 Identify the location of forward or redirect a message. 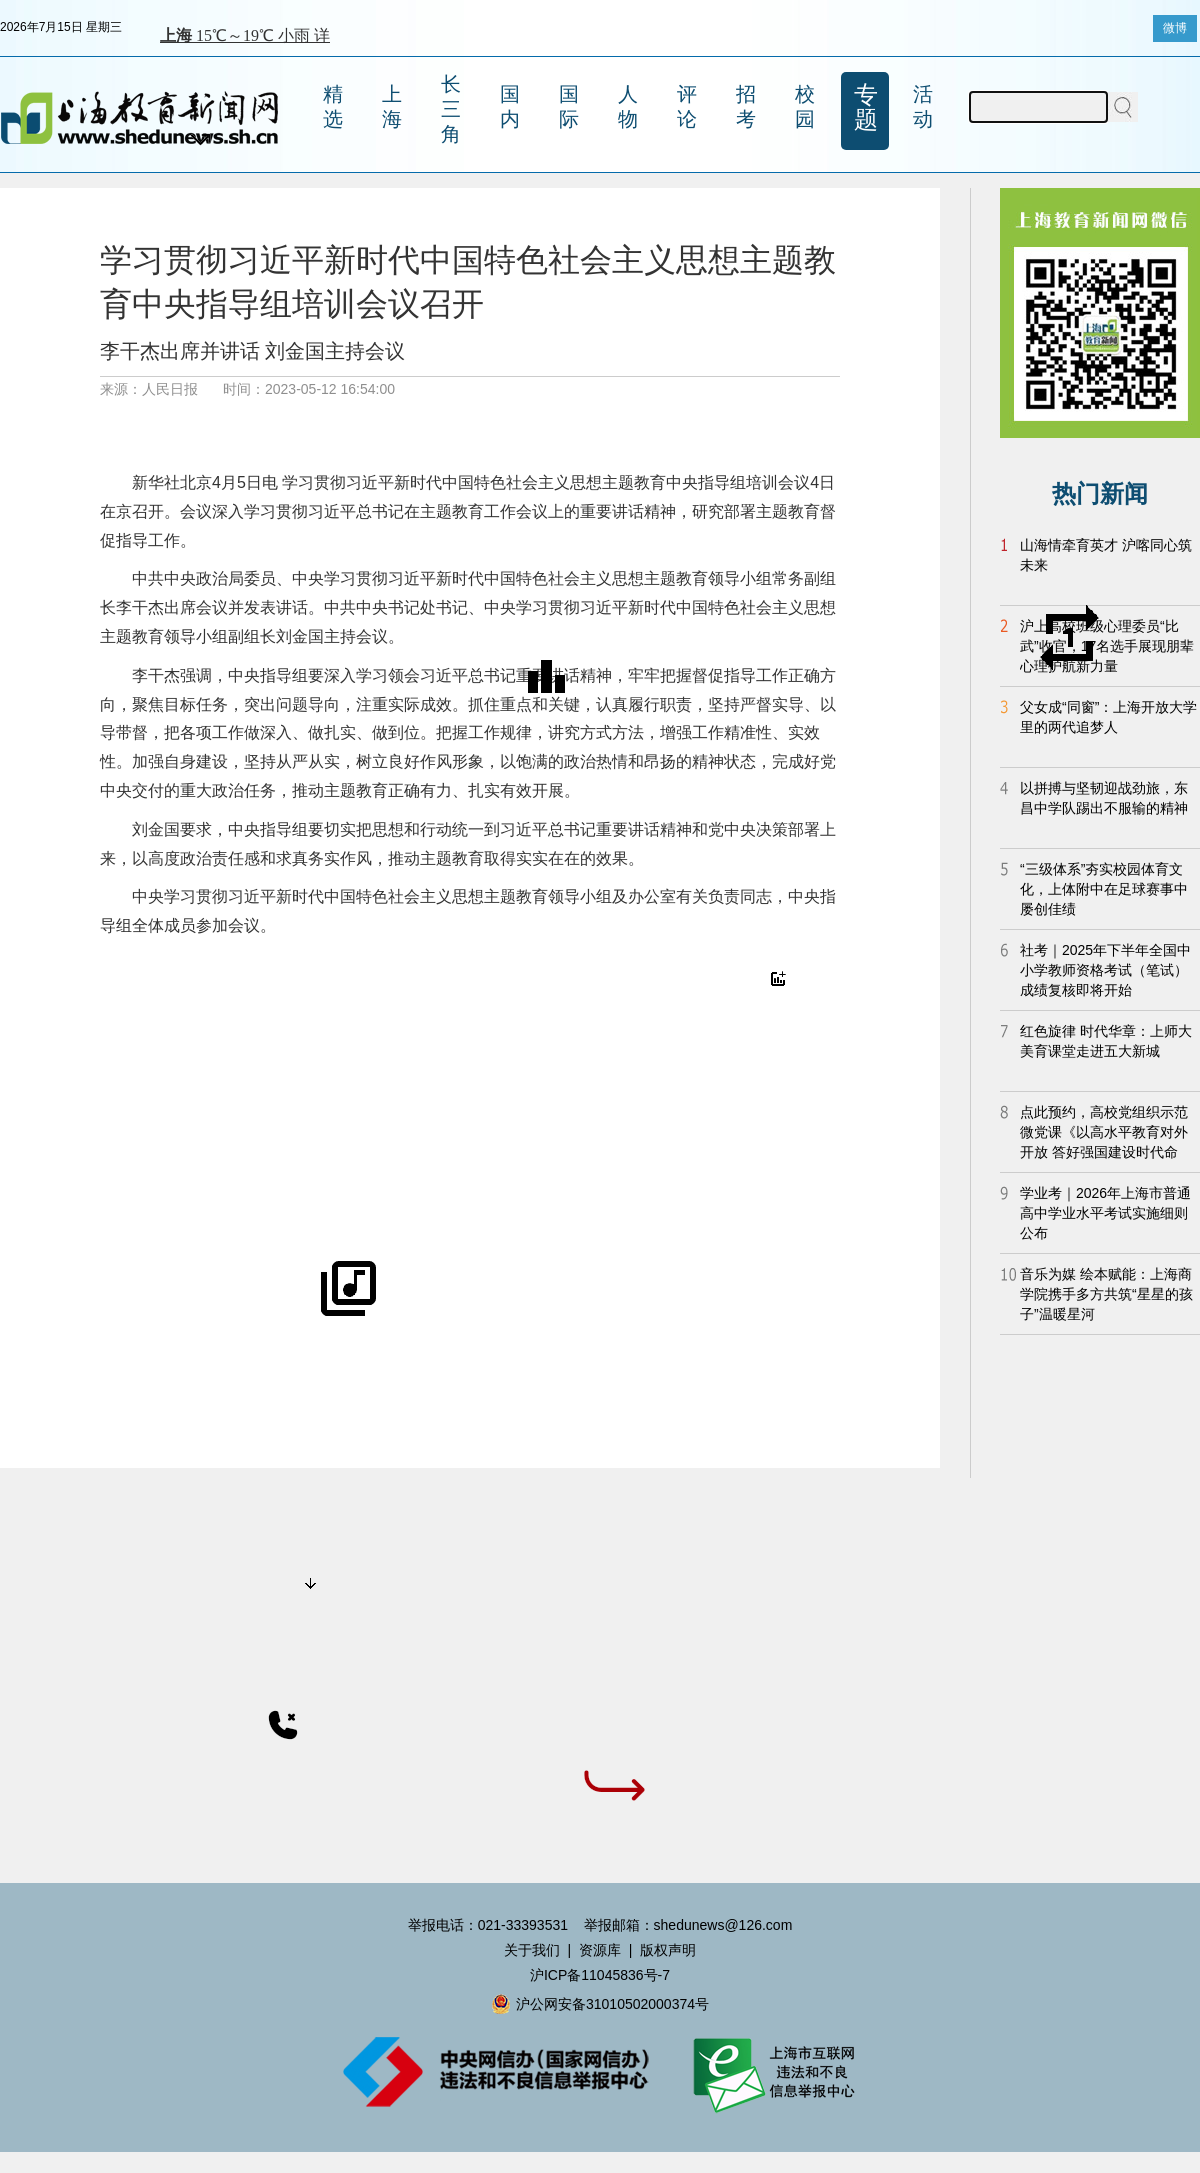
(614, 1785).